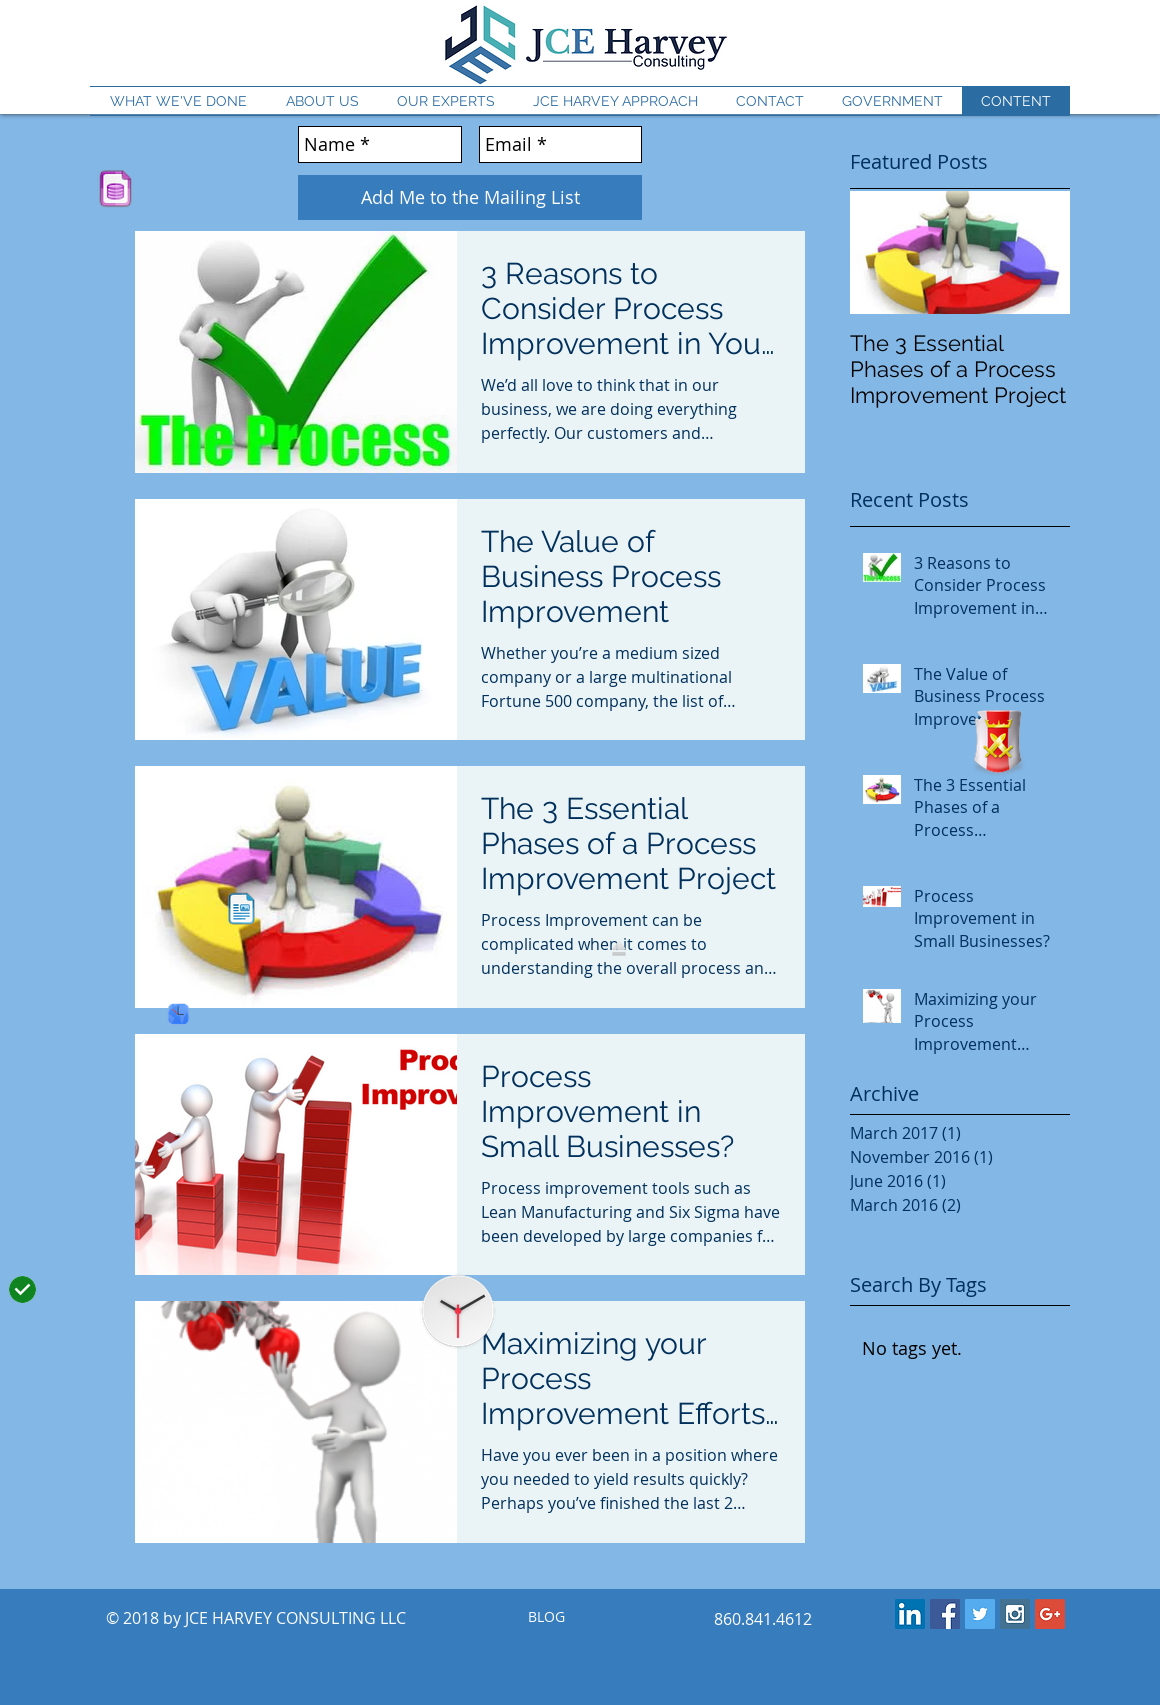  Describe the element at coordinates (115, 188) in the screenshot. I see `open a database template file` at that location.